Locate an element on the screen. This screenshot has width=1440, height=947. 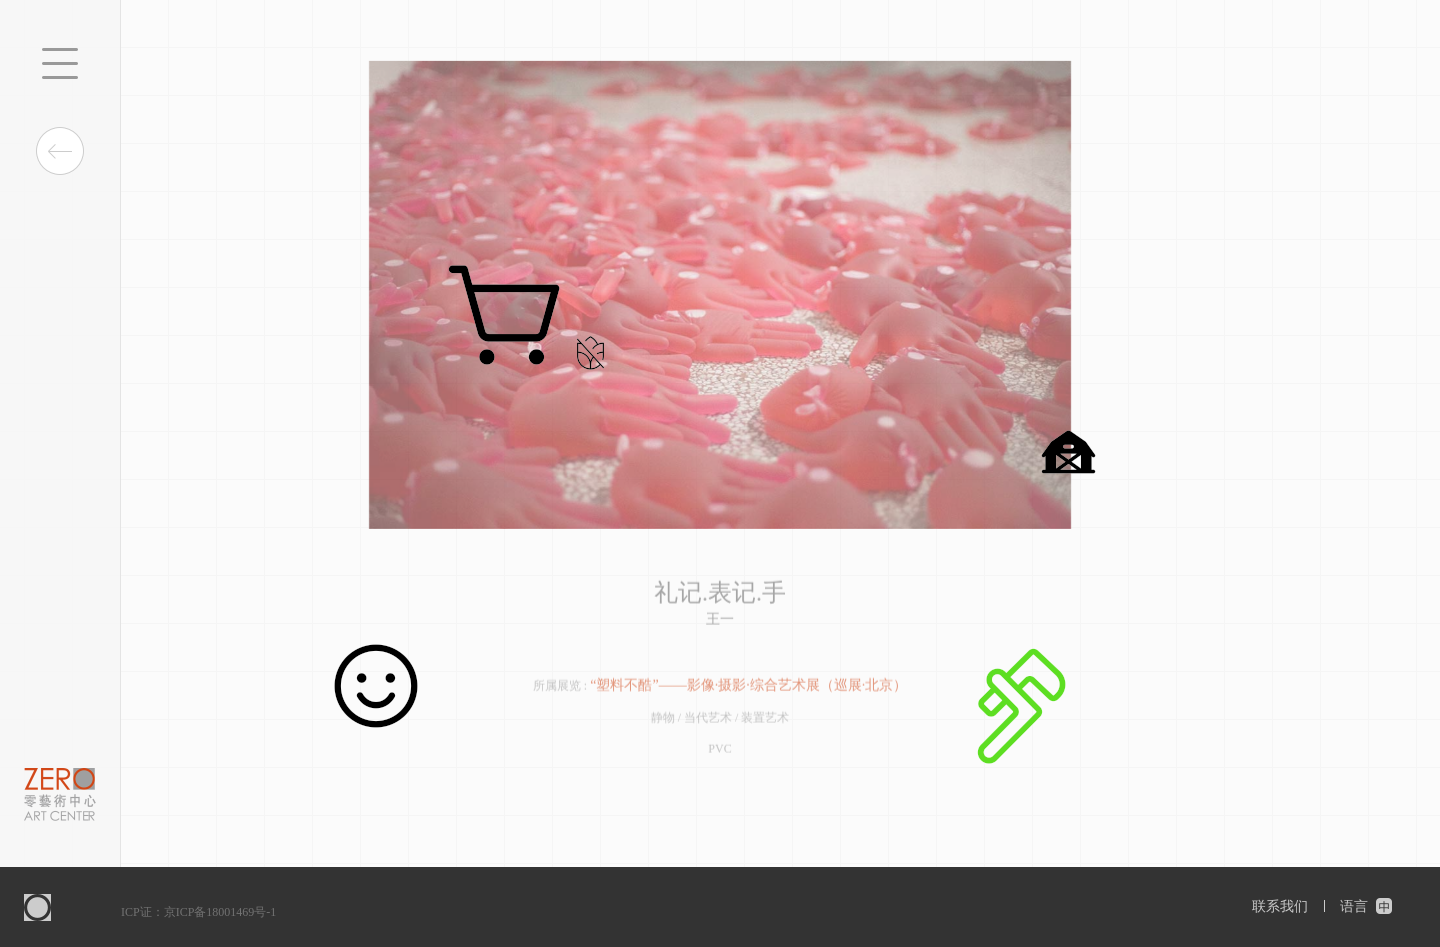
view your shopping cart is located at coordinates (506, 315).